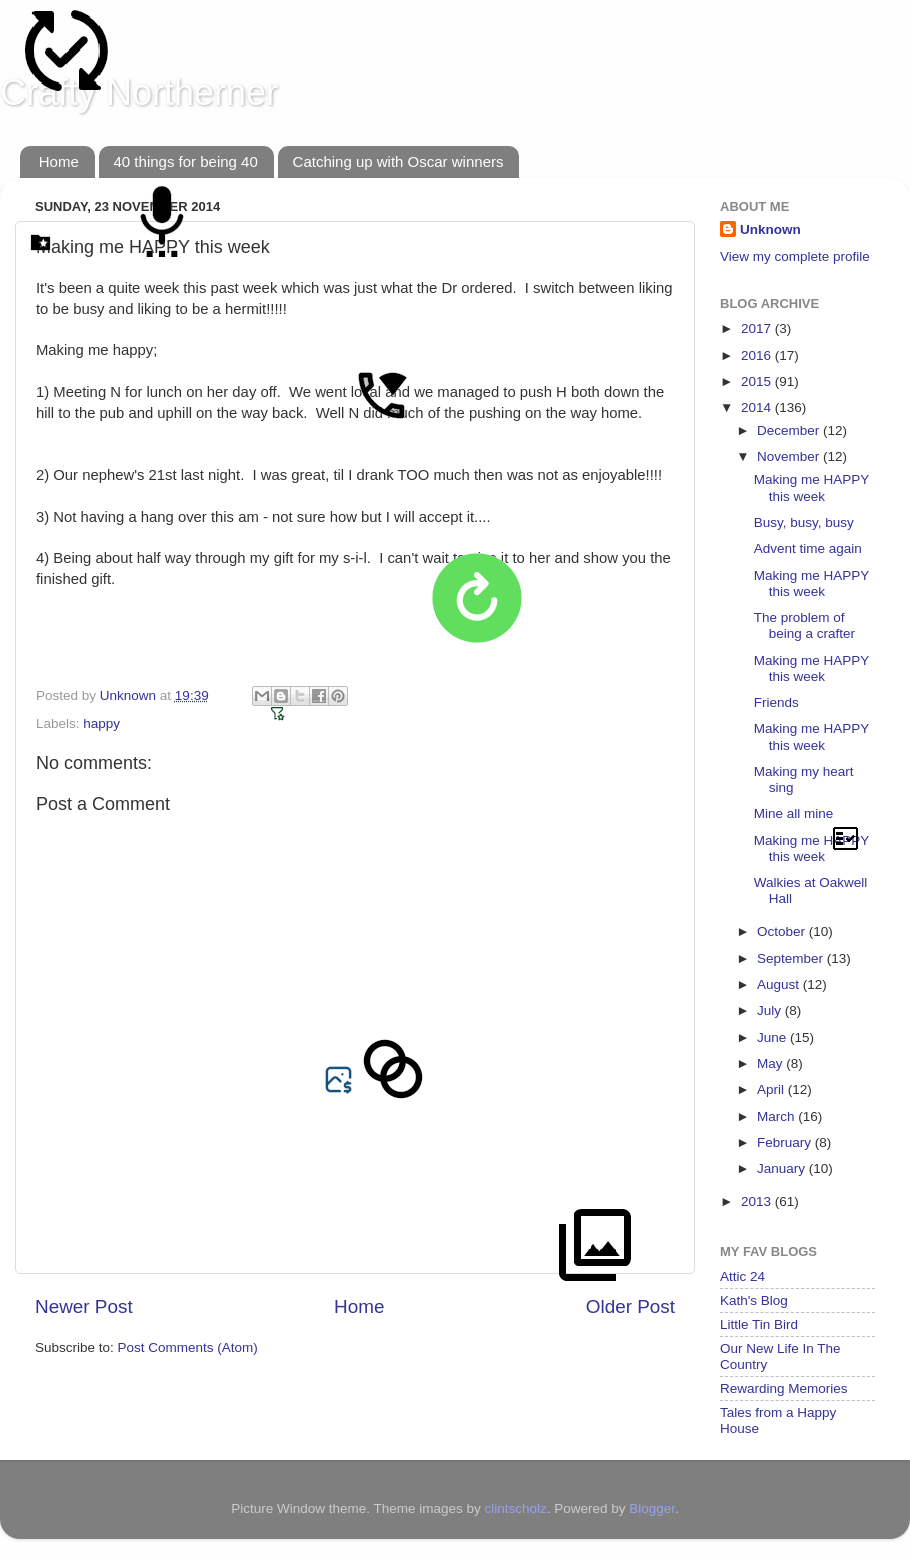  What do you see at coordinates (393, 1069) in the screenshot?
I see `view venn diagram or comparison chart` at bounding box center [393, 1069].